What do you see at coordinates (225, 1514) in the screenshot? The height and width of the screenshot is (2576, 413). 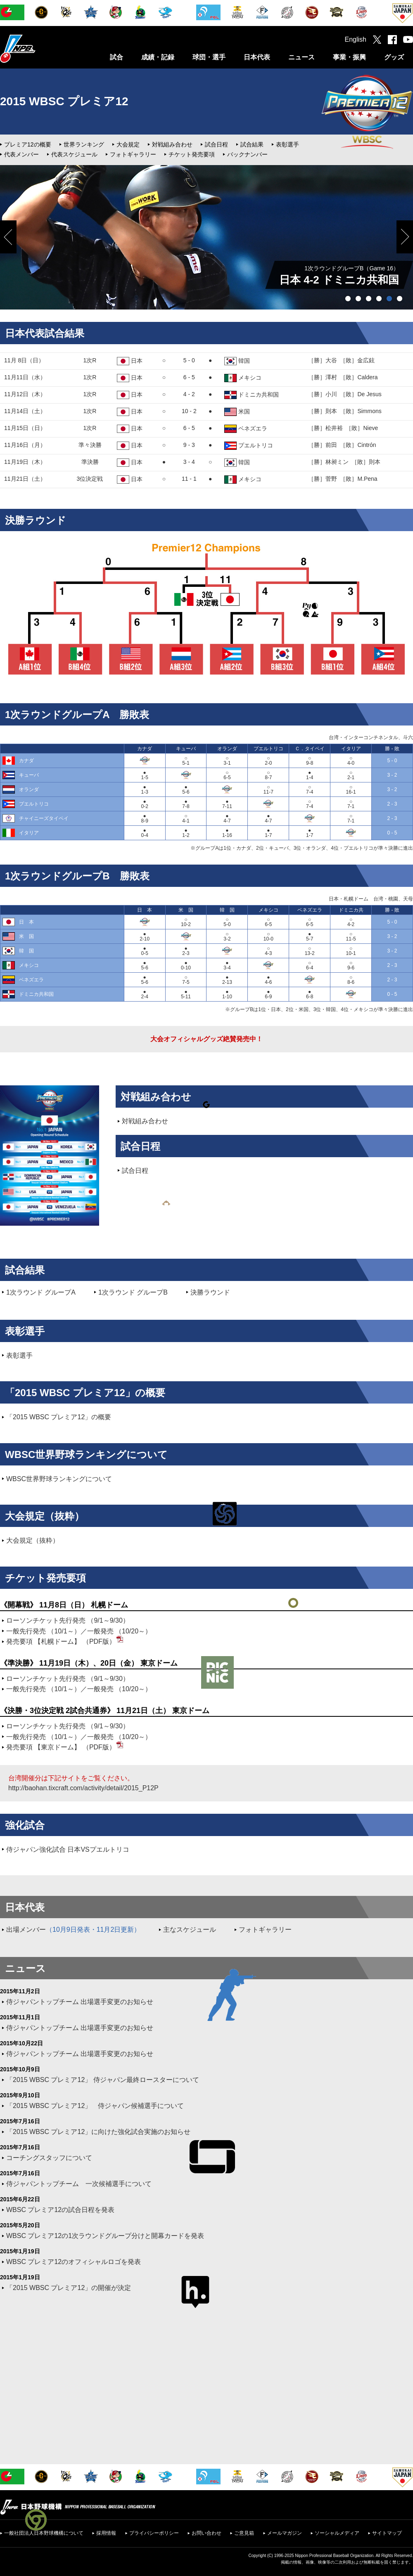 I see `visit codewars coding challenge platform` at bounding box center [225, 1514].